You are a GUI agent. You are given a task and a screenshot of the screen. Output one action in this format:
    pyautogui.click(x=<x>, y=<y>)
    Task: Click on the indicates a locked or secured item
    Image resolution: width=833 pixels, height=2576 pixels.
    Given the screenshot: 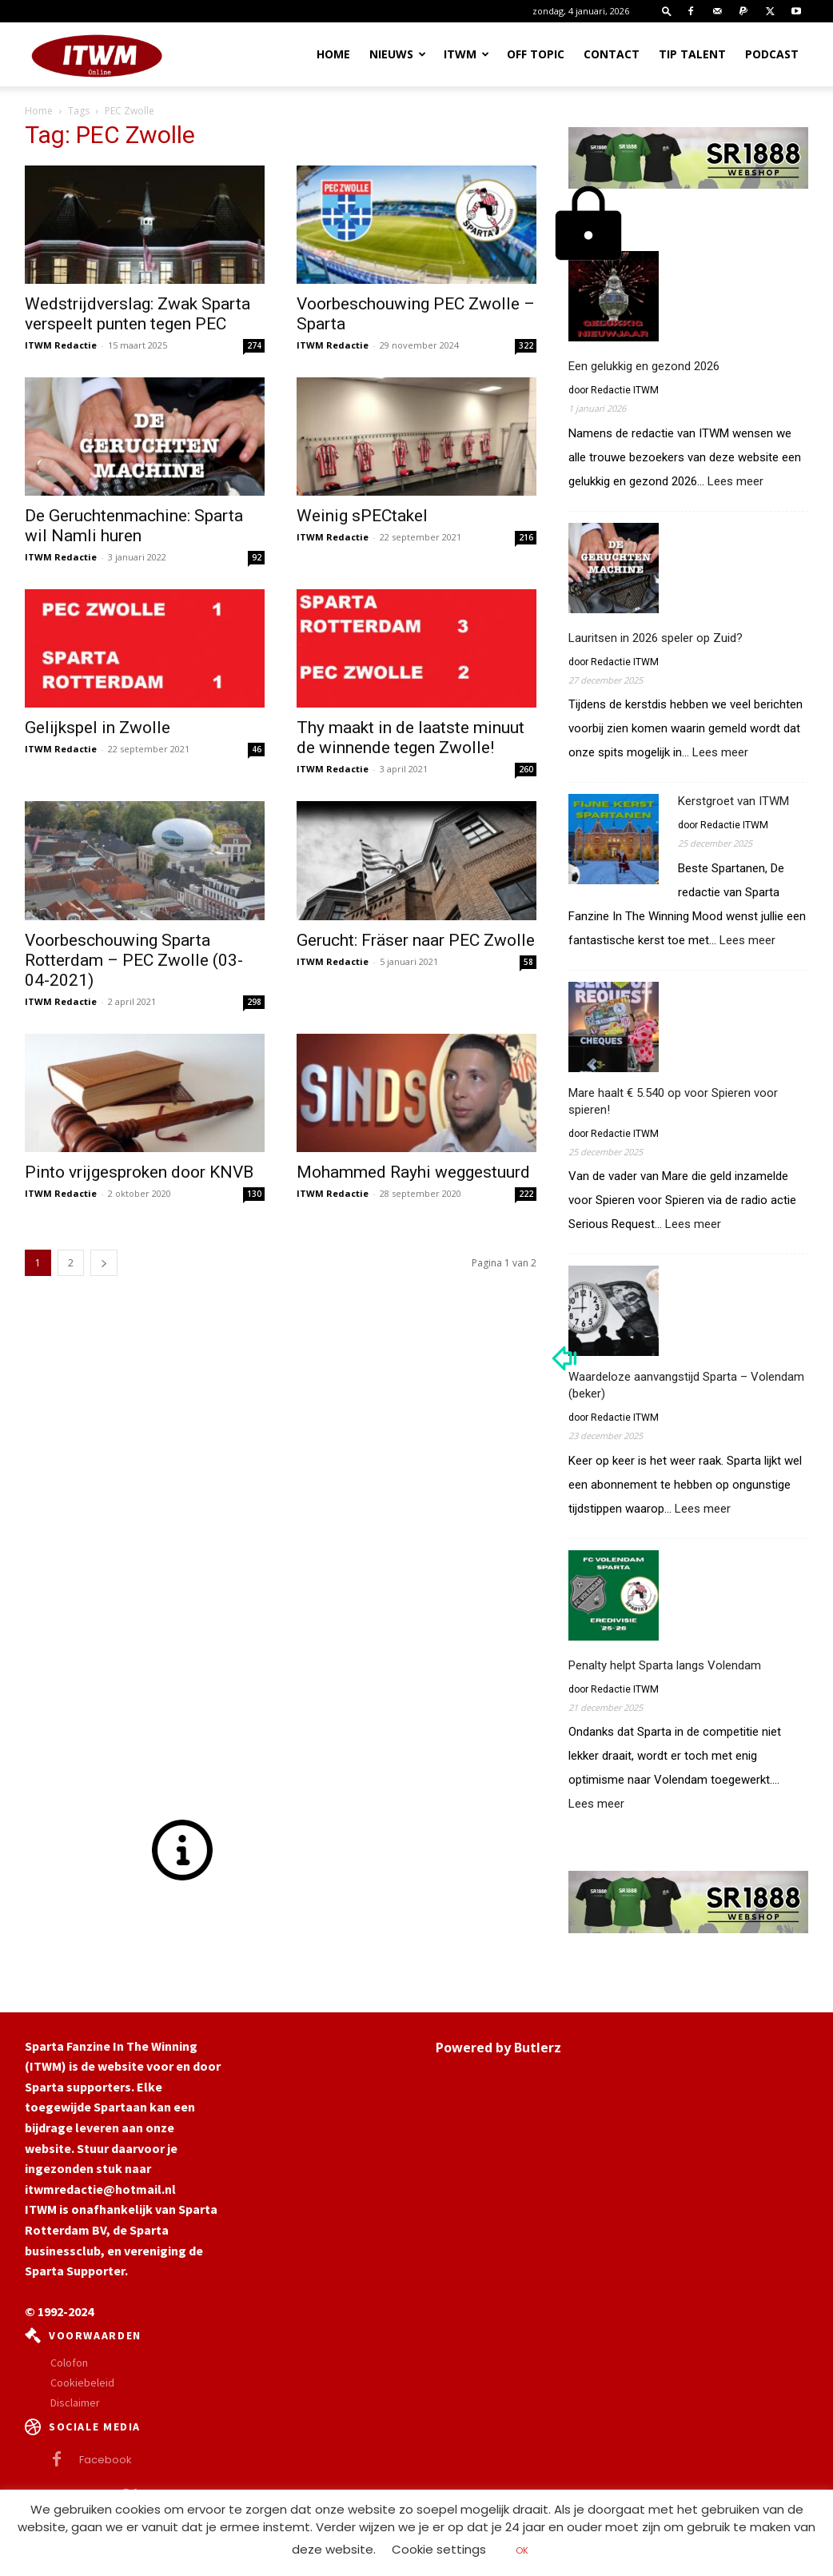 What is the action you would take?
    pyautogui.click(x=588, y=227)
    